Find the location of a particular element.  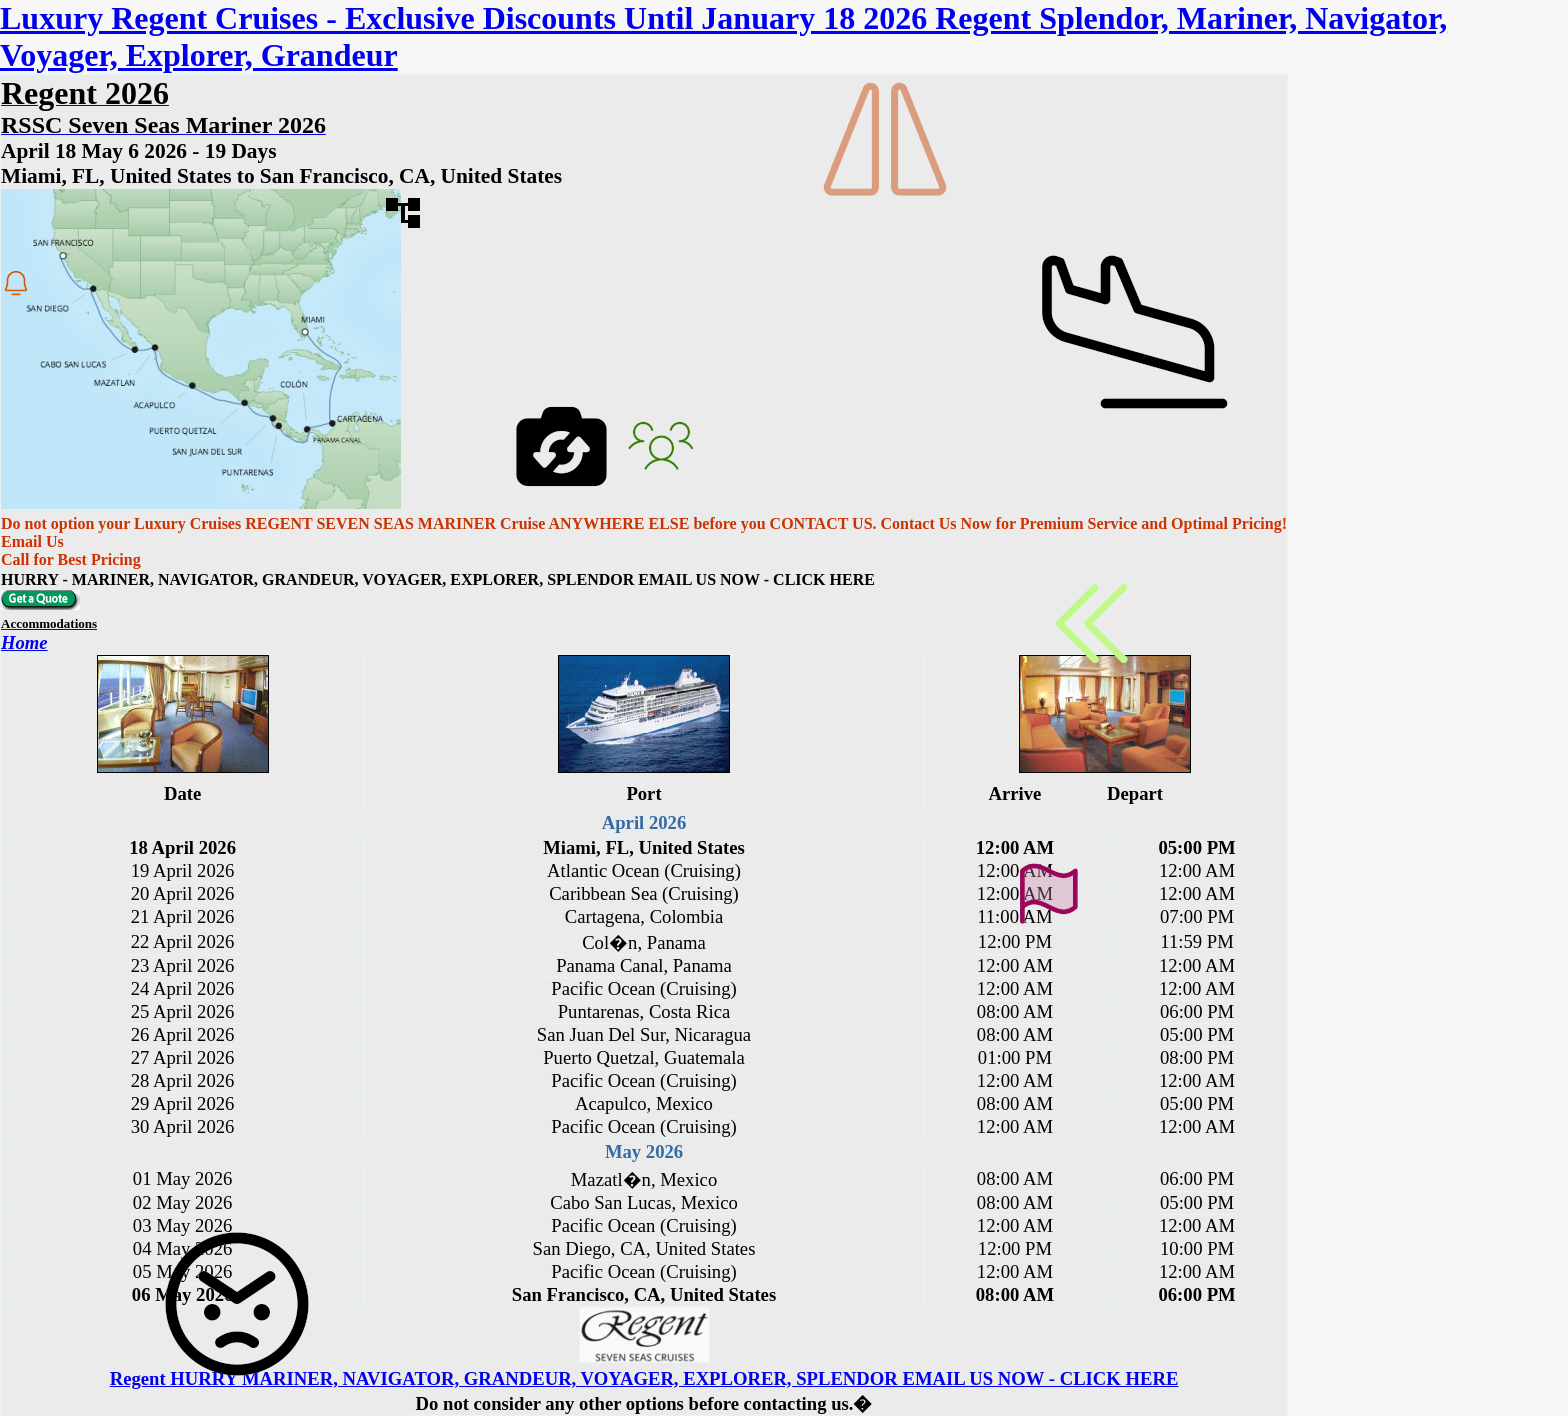

view account hierarchy or organizational structure is located at coordinates (403, 213).